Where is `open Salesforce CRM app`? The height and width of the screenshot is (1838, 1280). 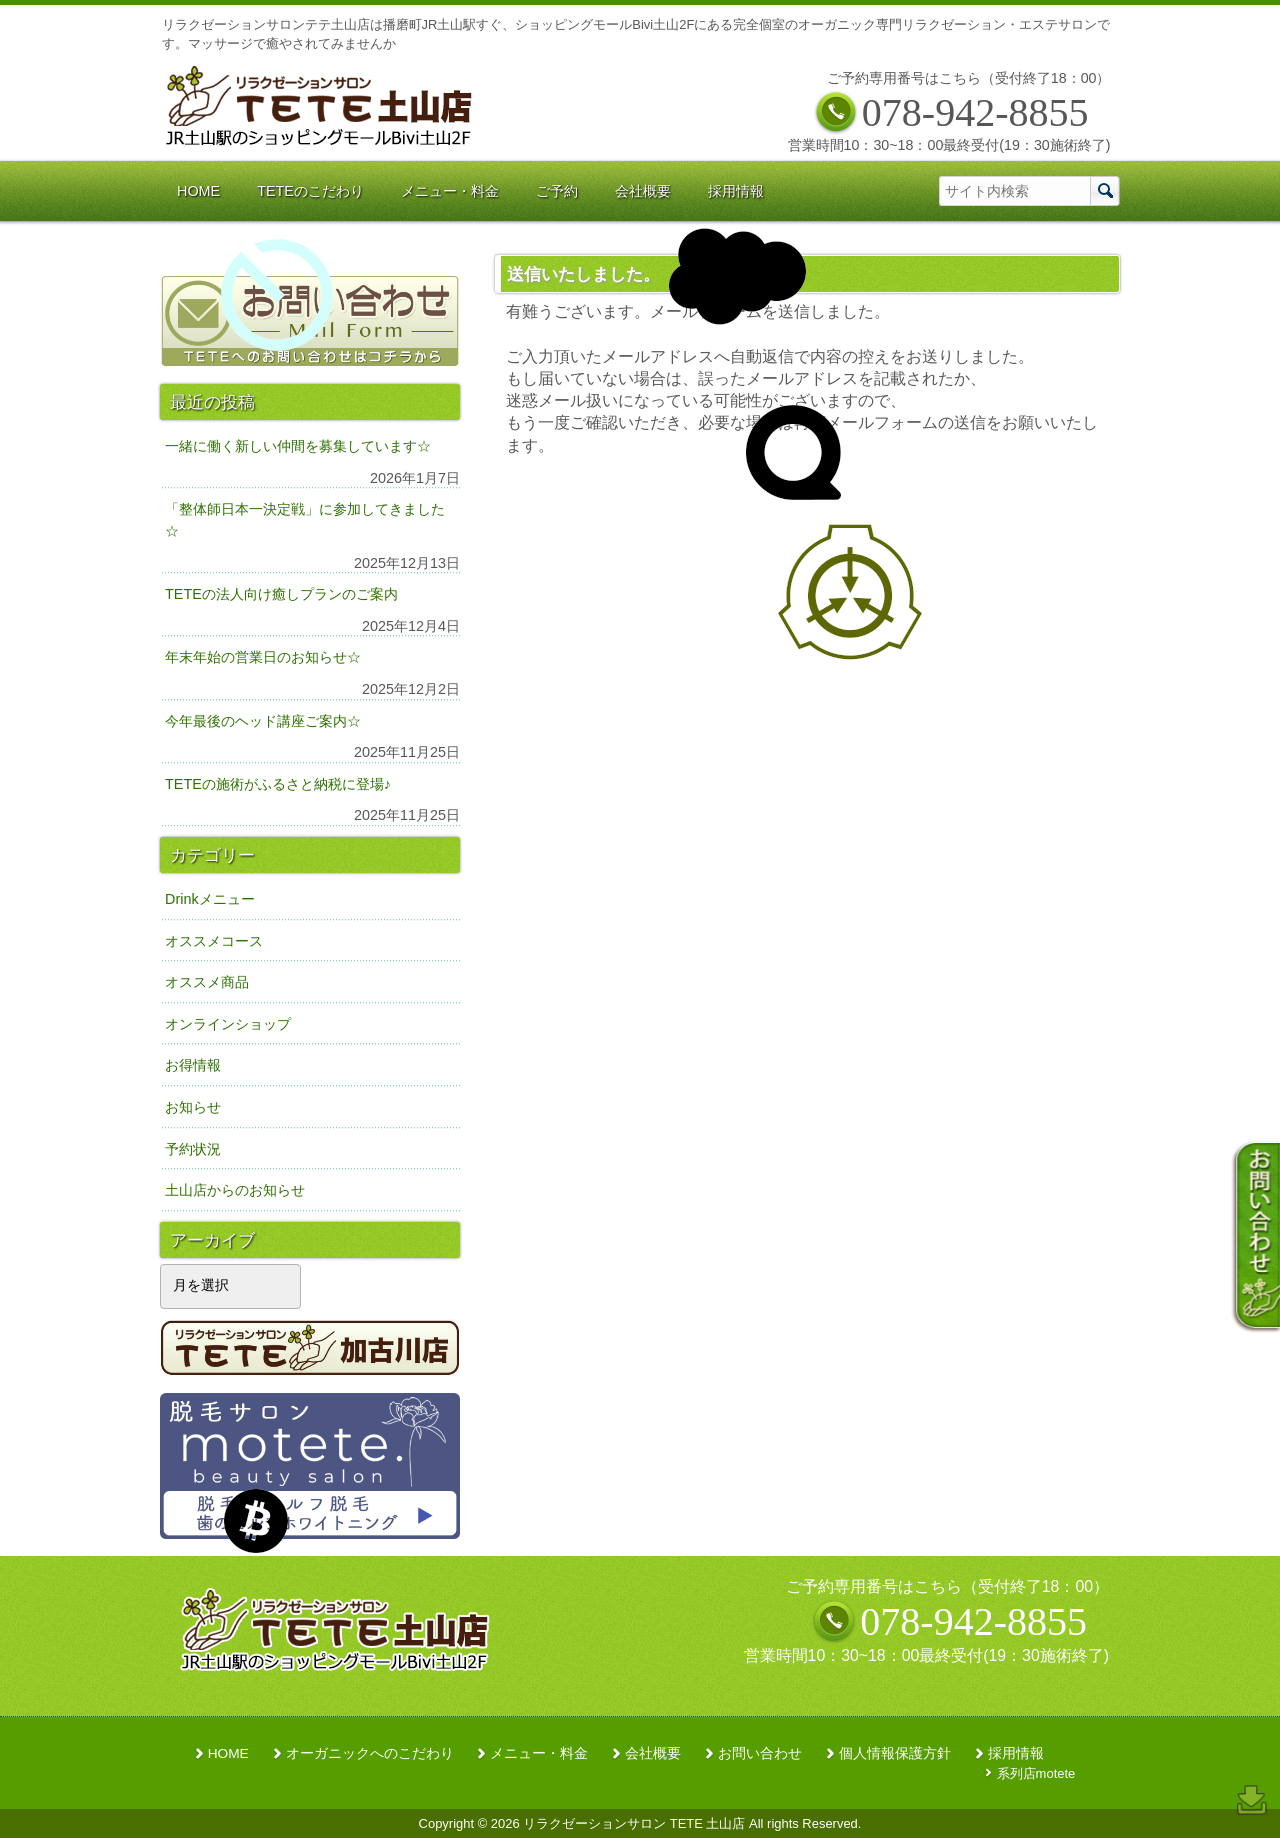
open Salesforce CRM app is located at coordinates (737, 276).